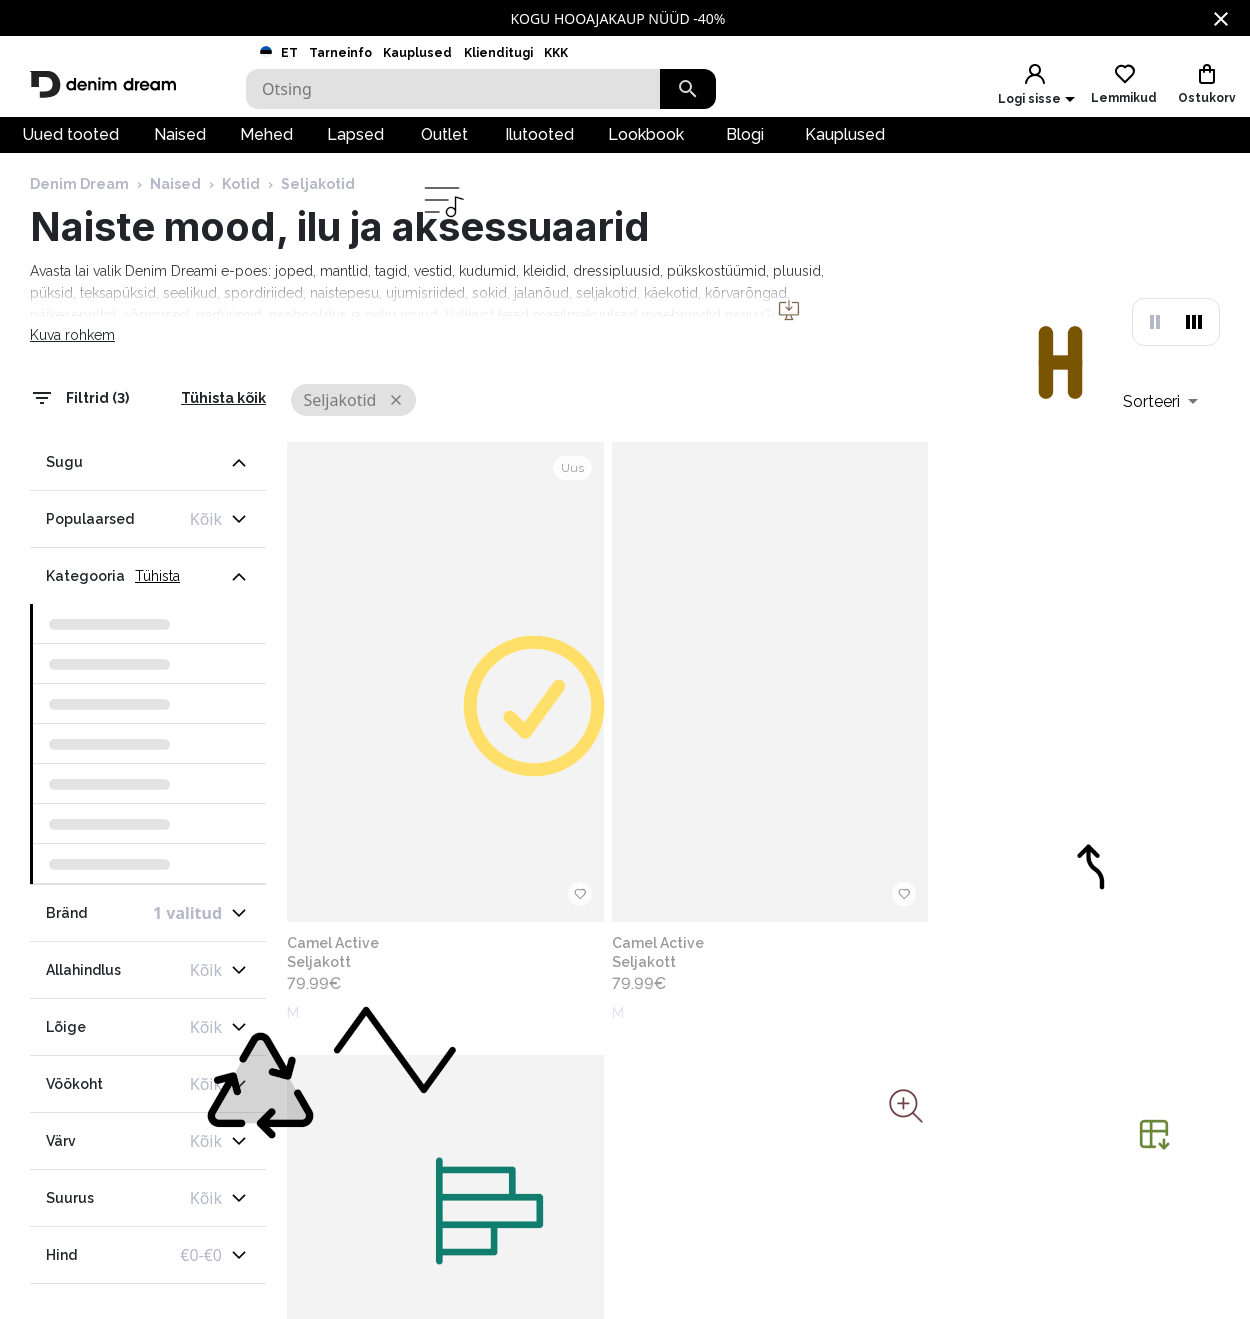  What do you see at coordinates (1154, 1134) in the screenshot?
I see `download table data` at bounding box center [1154, 1134].